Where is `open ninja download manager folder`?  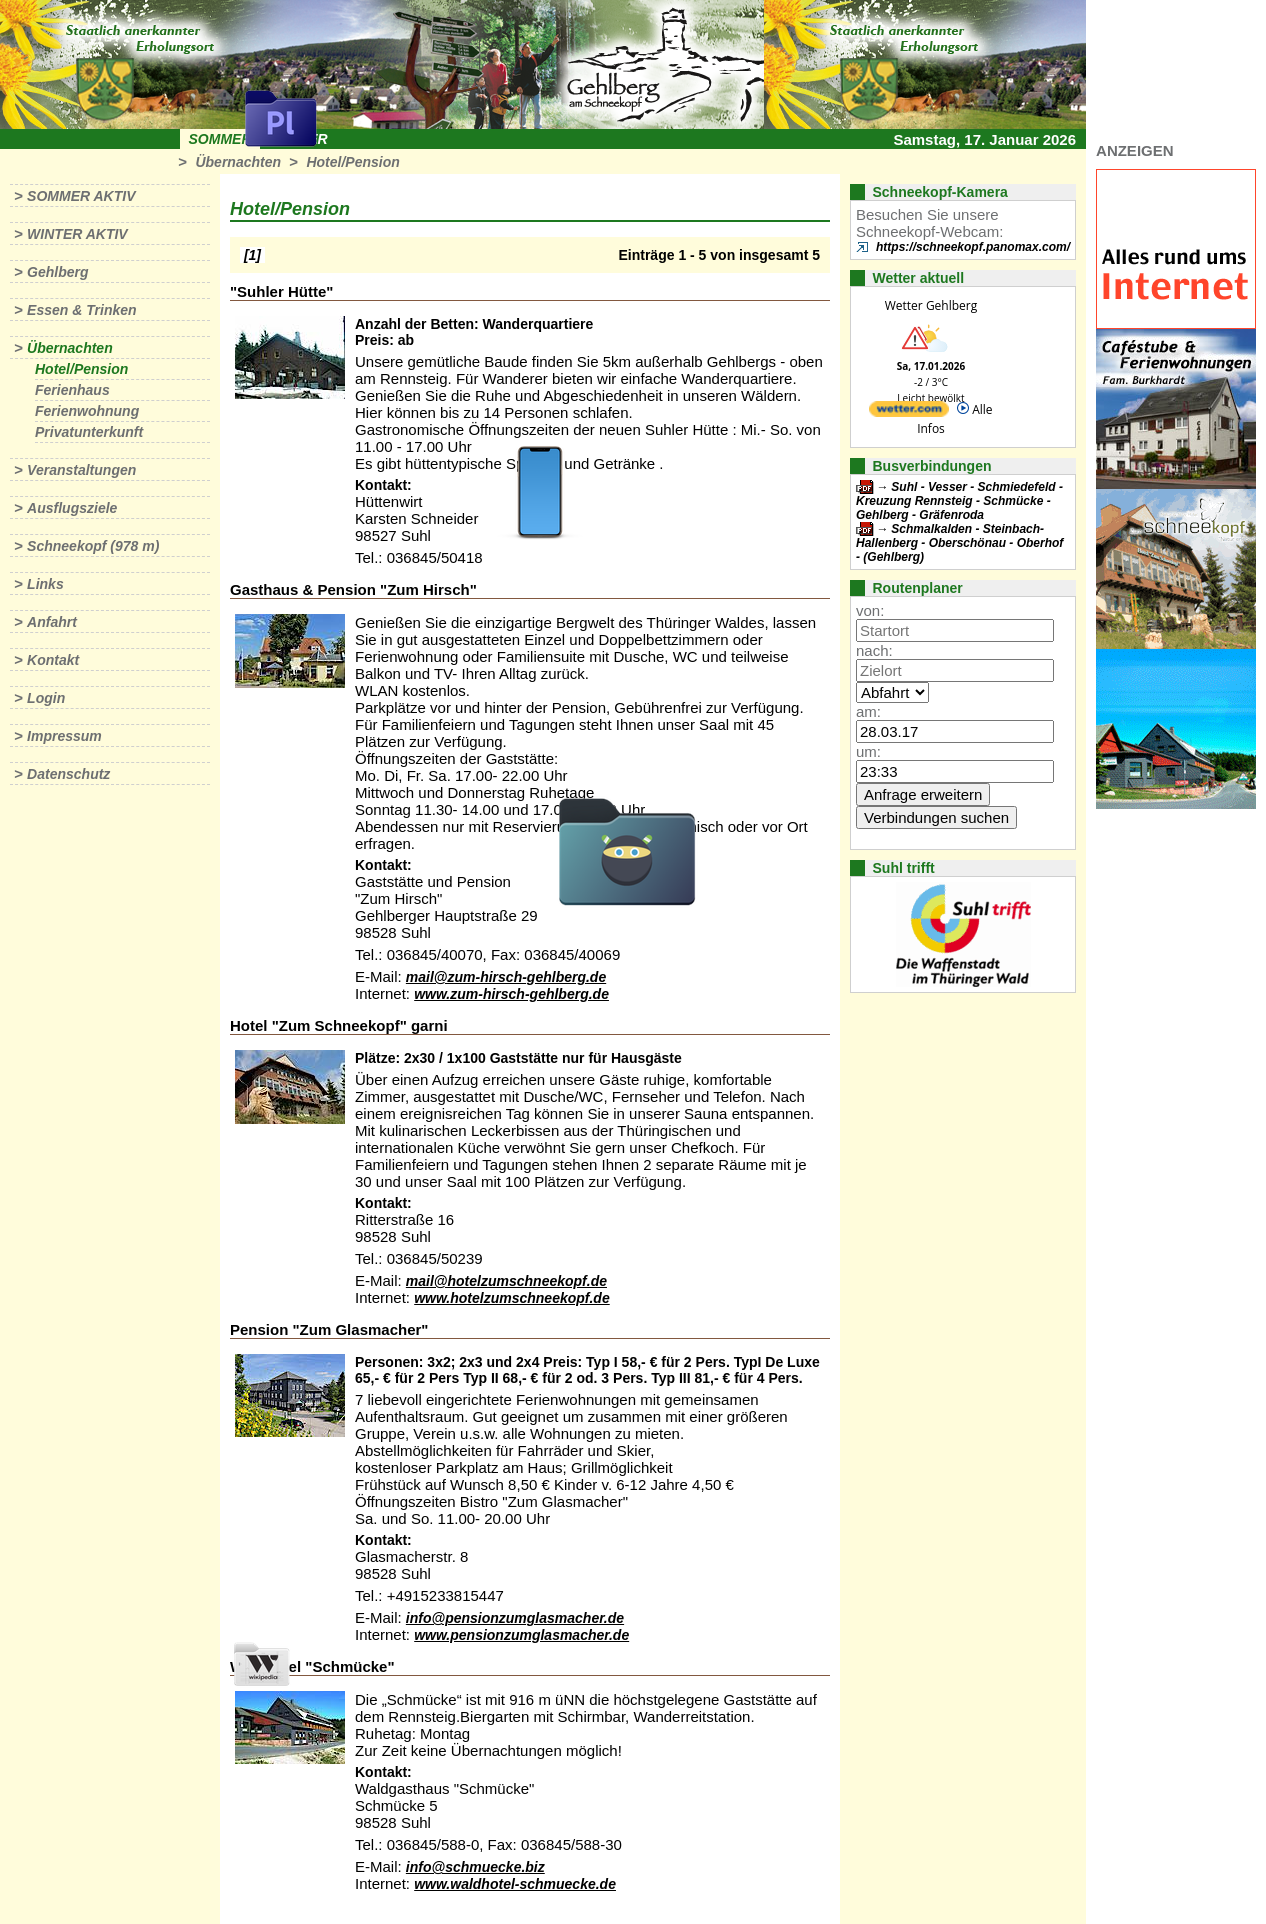 open ninja download manager folder is located at coordinates (626, 855).